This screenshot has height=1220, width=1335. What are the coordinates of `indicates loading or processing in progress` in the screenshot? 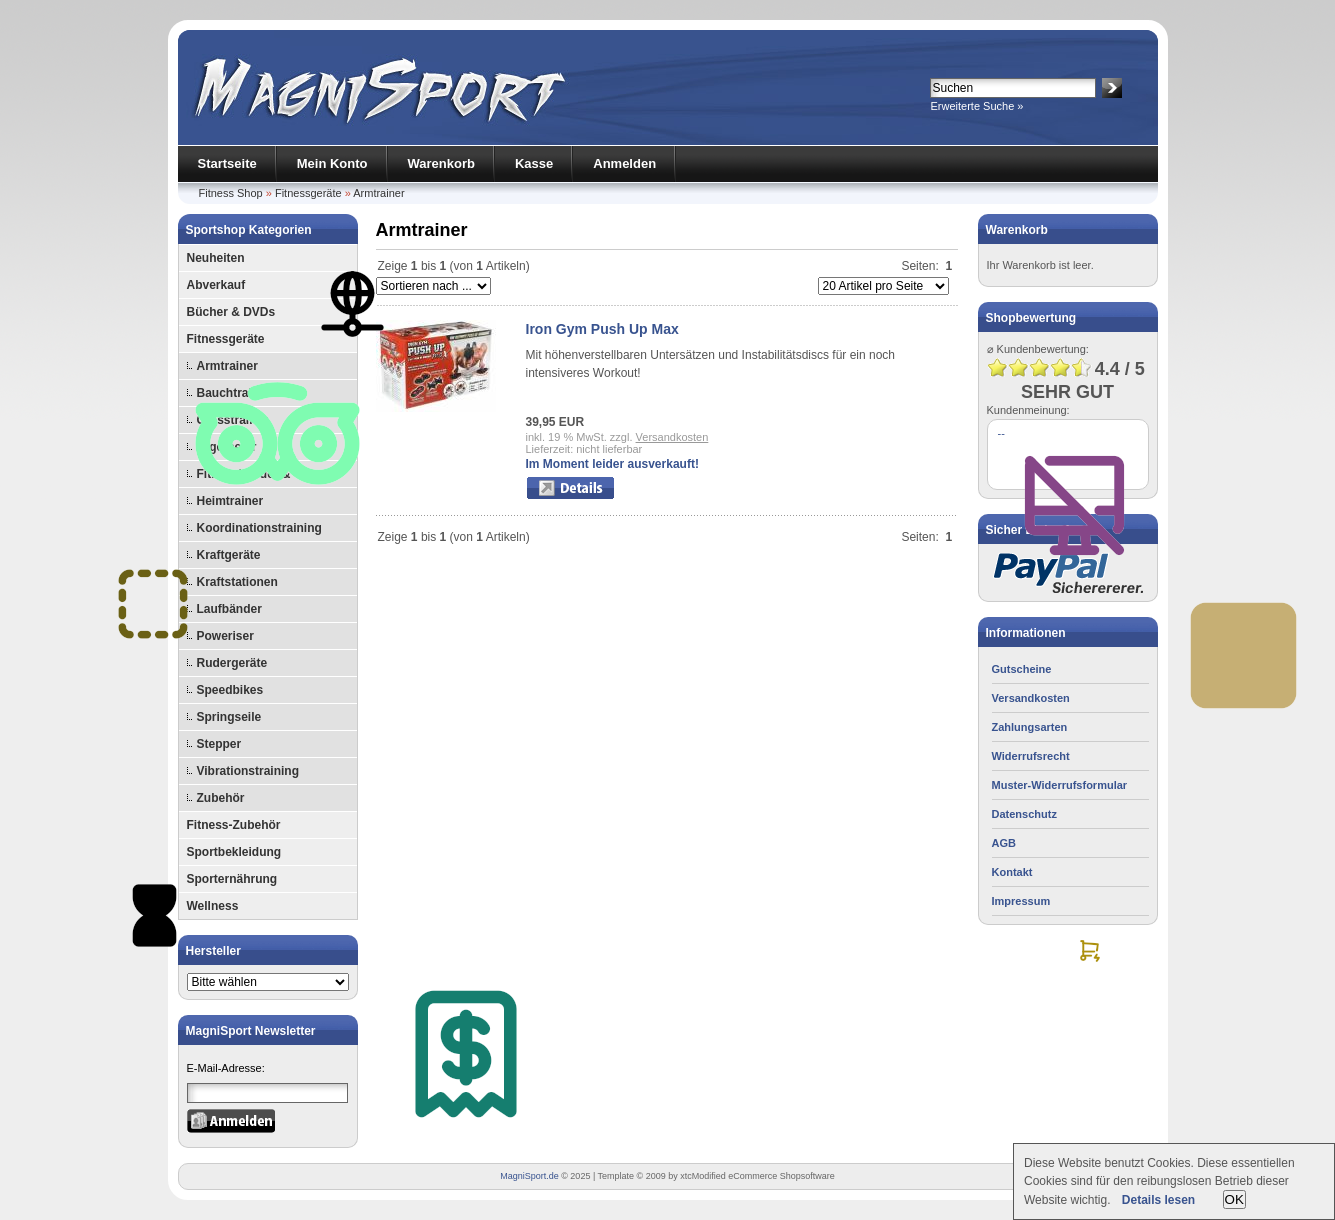 It's located at (154, 915).